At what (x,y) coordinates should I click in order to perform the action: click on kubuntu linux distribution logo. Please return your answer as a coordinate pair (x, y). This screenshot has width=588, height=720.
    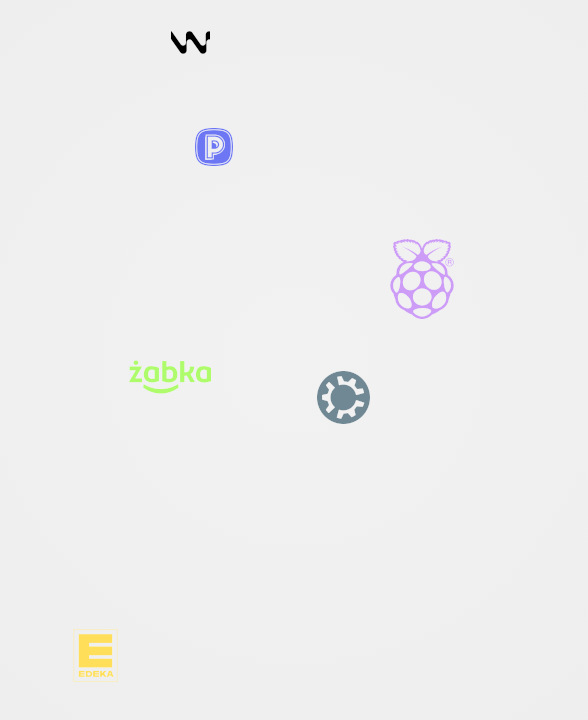
    Looking at the image, I should click on (343, 397).